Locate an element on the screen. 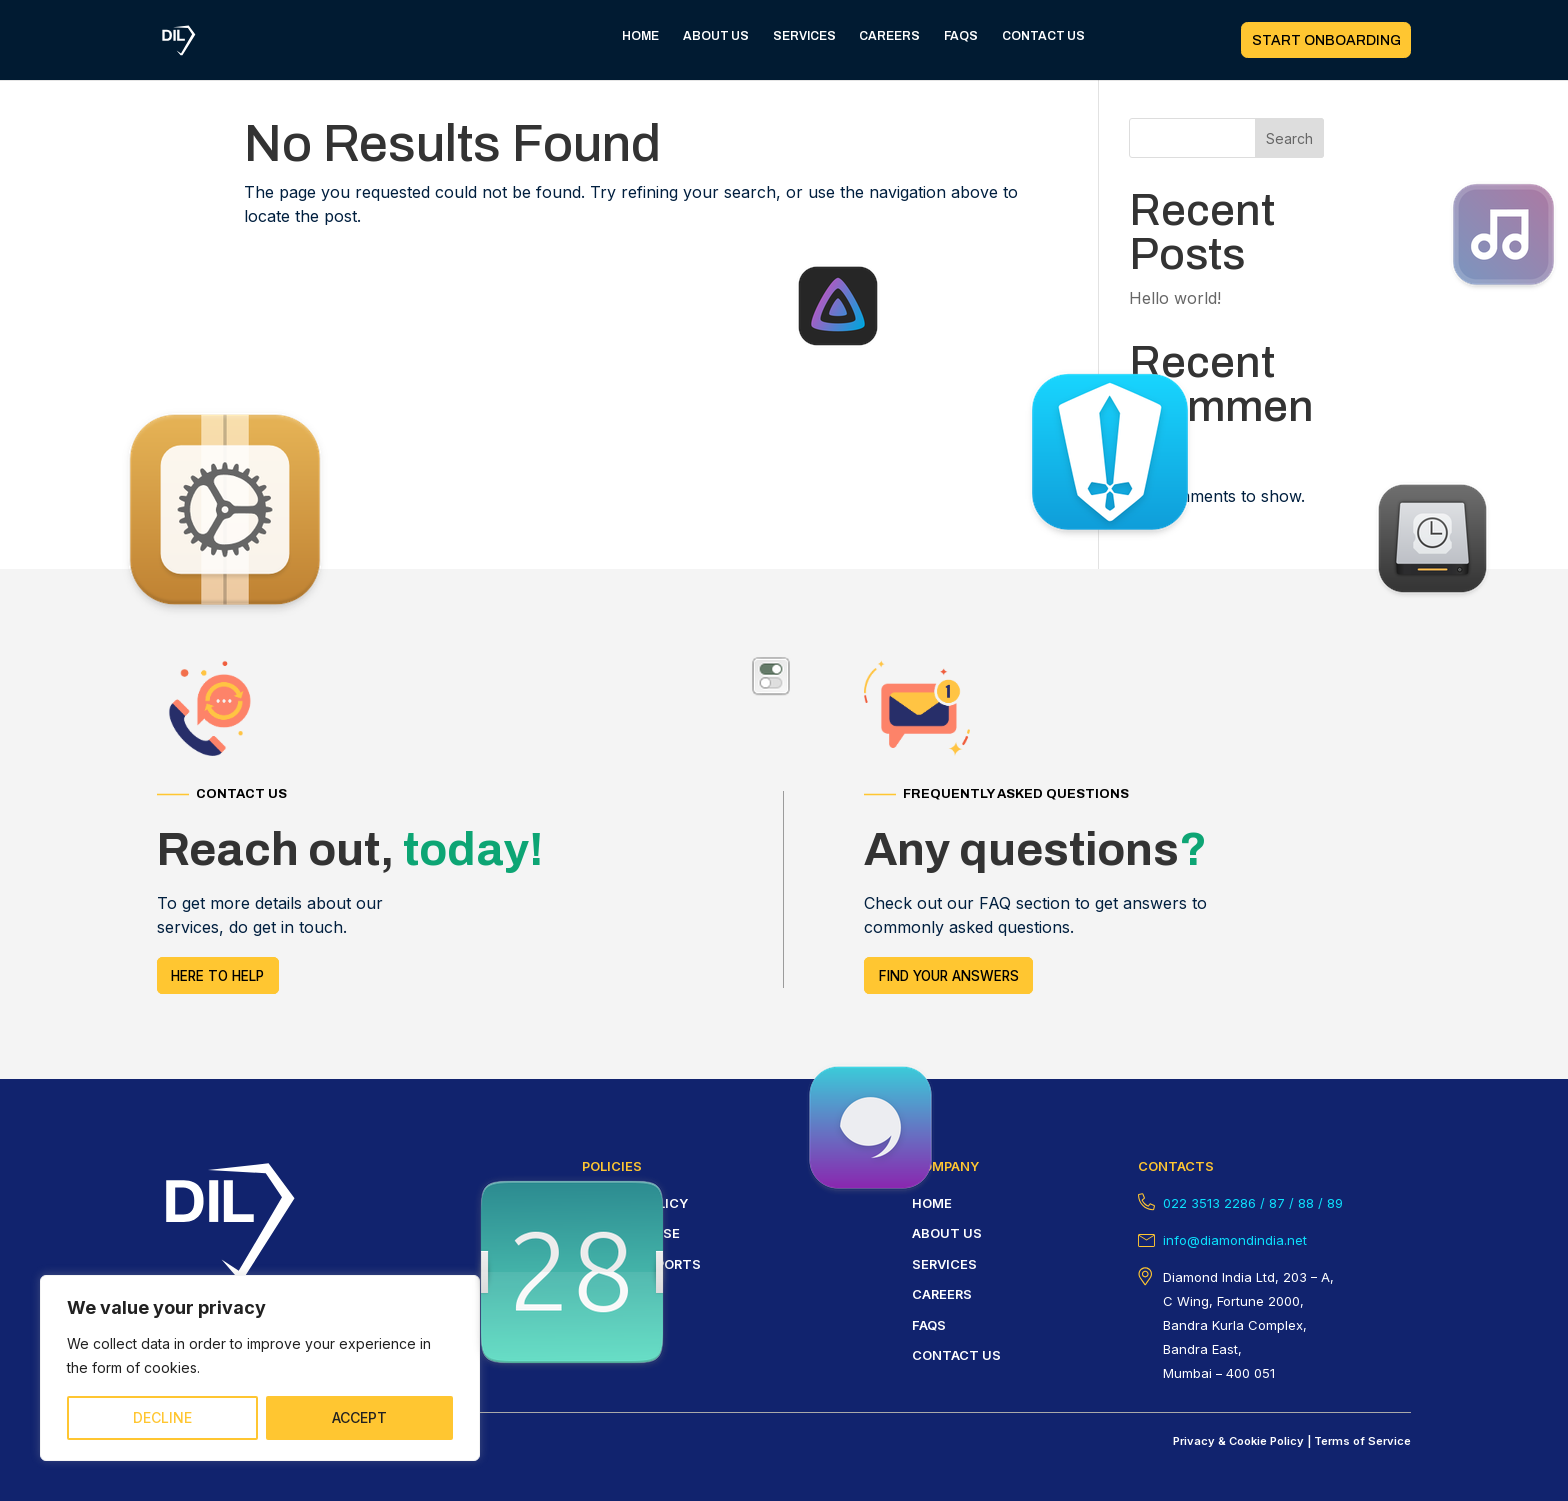  open mousai music recognition app is located at coordinates (1503, 234).